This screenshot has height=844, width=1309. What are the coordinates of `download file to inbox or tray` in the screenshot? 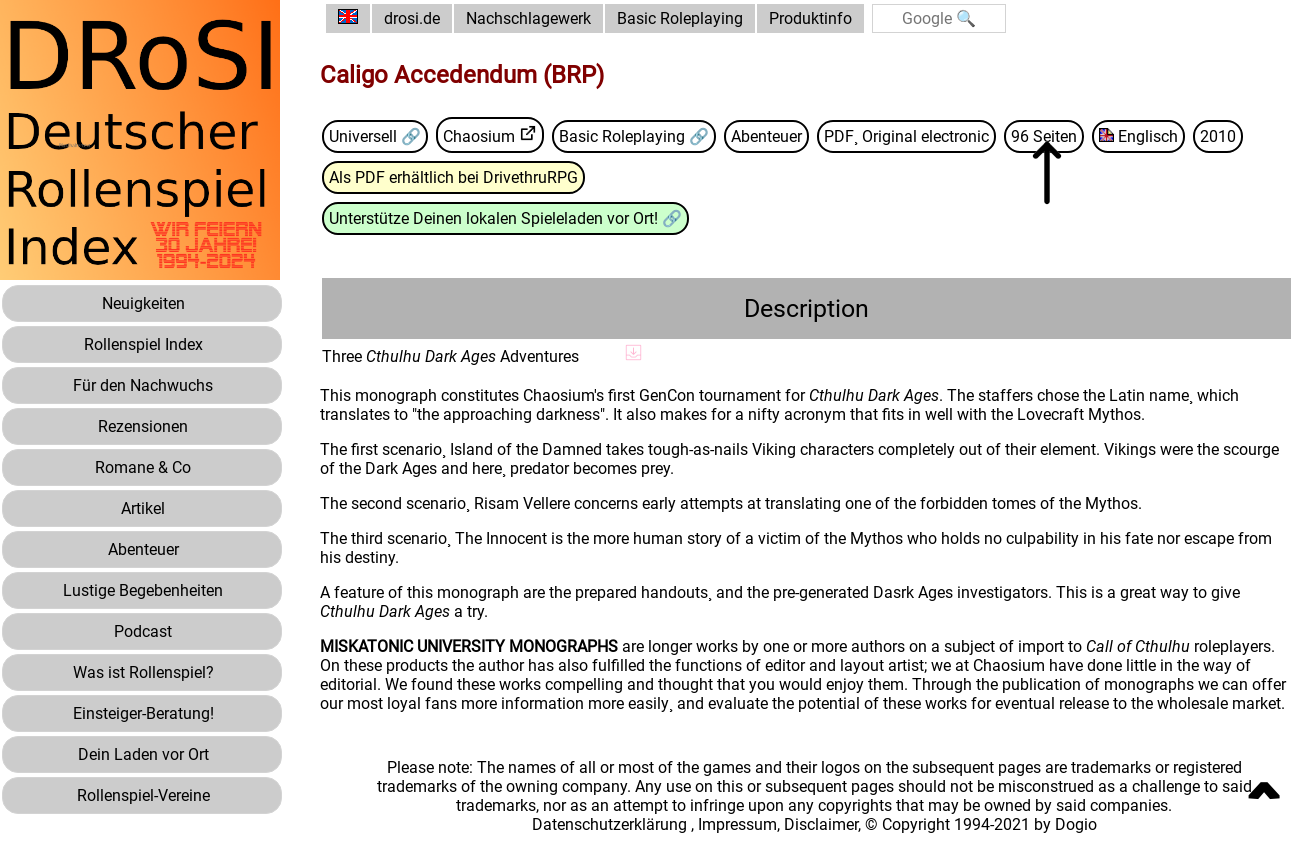 It's located at (633, 352).